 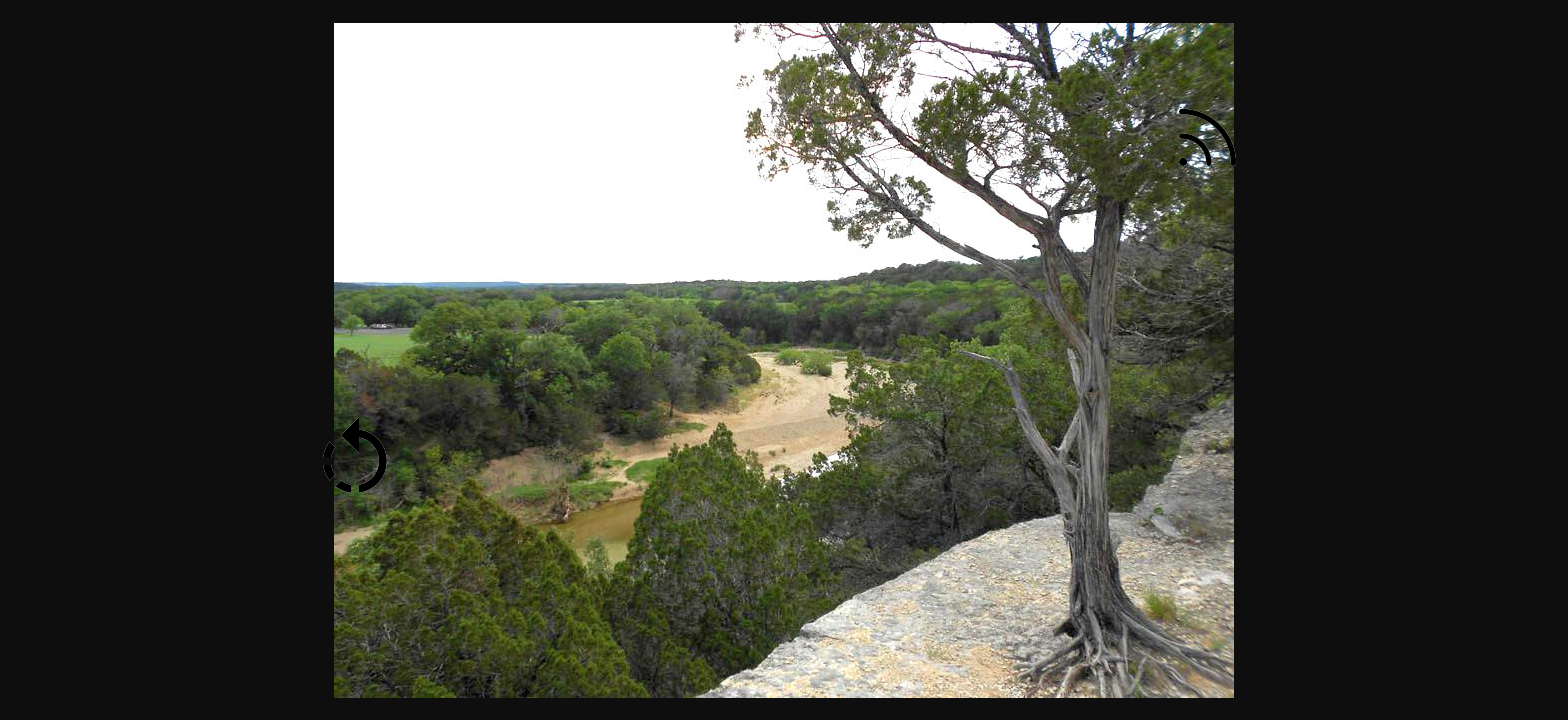 I want to click on rotate image counterclockwise, so click(x=355, y=461).